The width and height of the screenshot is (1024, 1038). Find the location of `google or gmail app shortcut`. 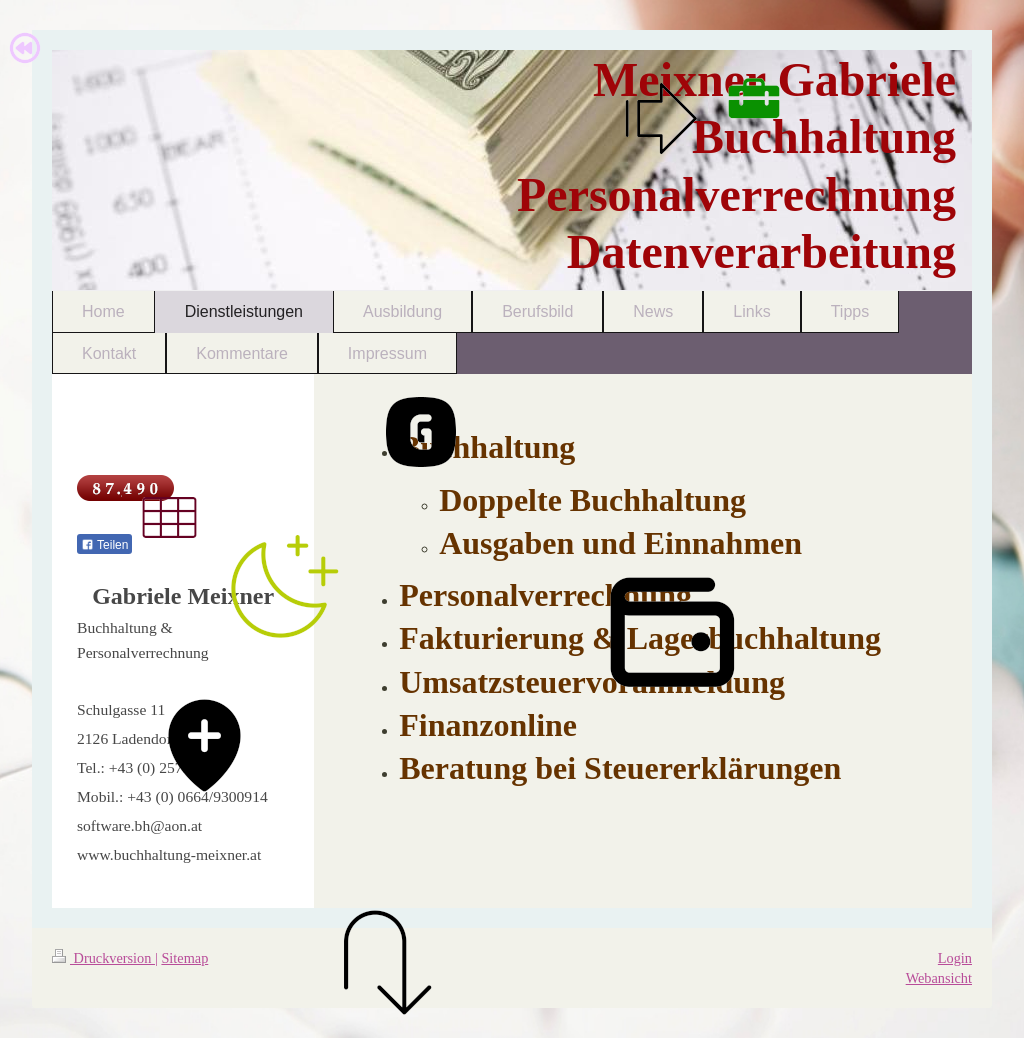

google or gmail app shortcut is located at coordinates (421, 432).